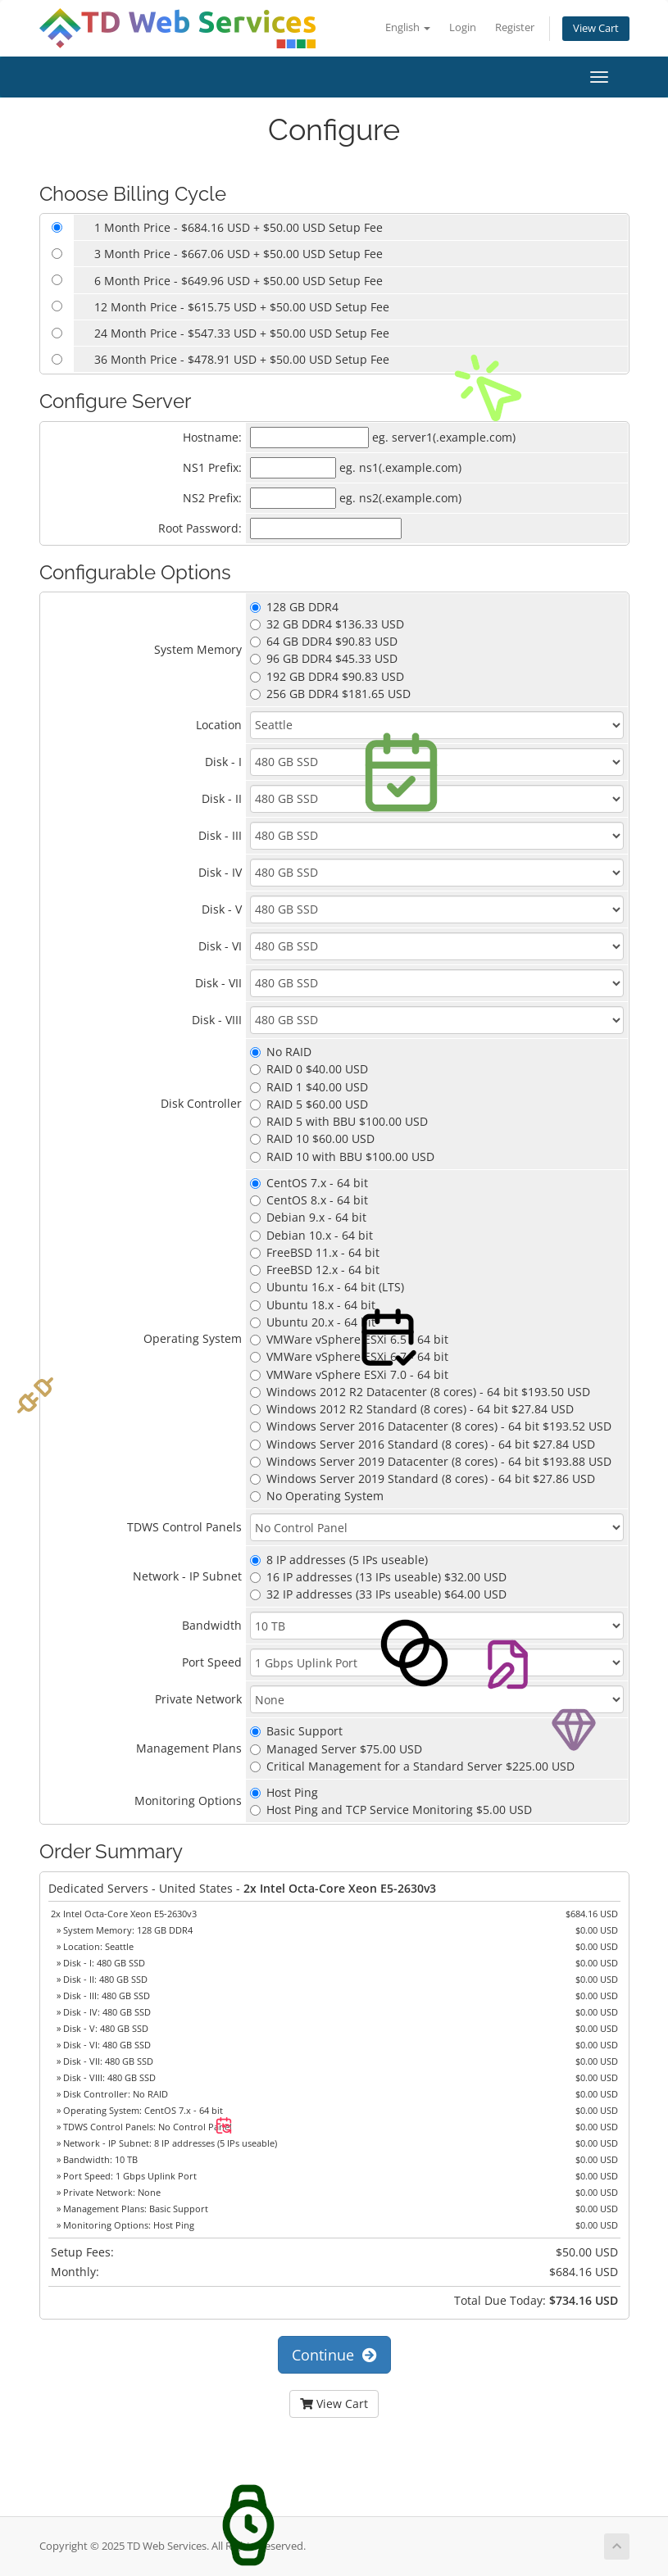 The image size is (668, 2576). What do you see at coordinates (388, 1337) in the screenshot?
I see `confirm or complete a scheduled event` at bounding box center [388, 1337].